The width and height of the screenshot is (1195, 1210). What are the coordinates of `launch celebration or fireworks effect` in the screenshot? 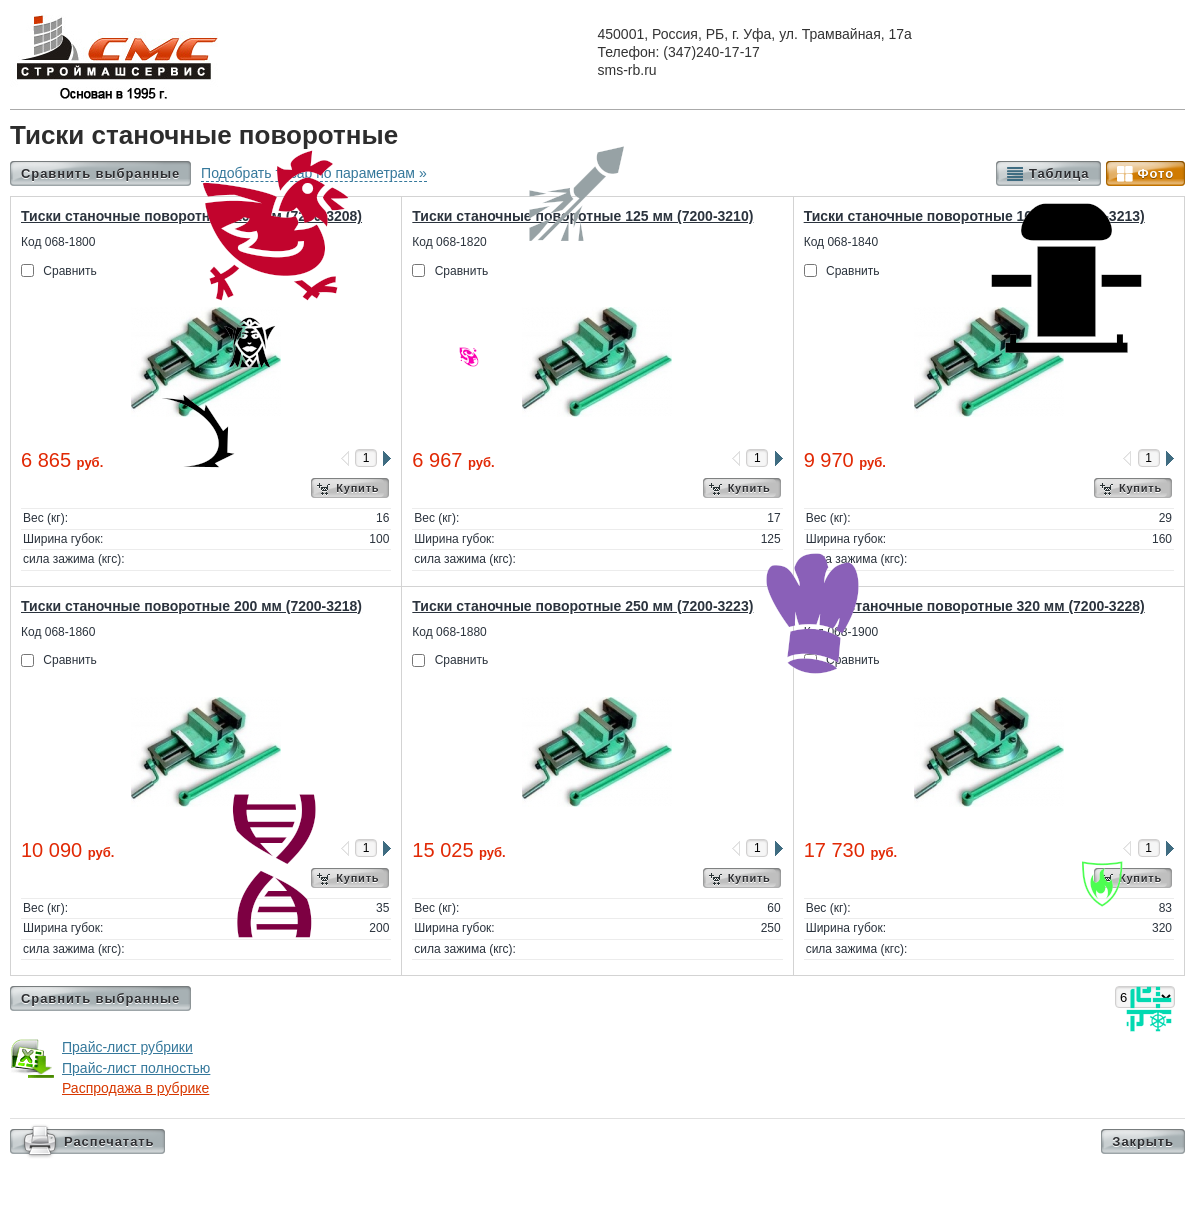 It's located at (577, 192).